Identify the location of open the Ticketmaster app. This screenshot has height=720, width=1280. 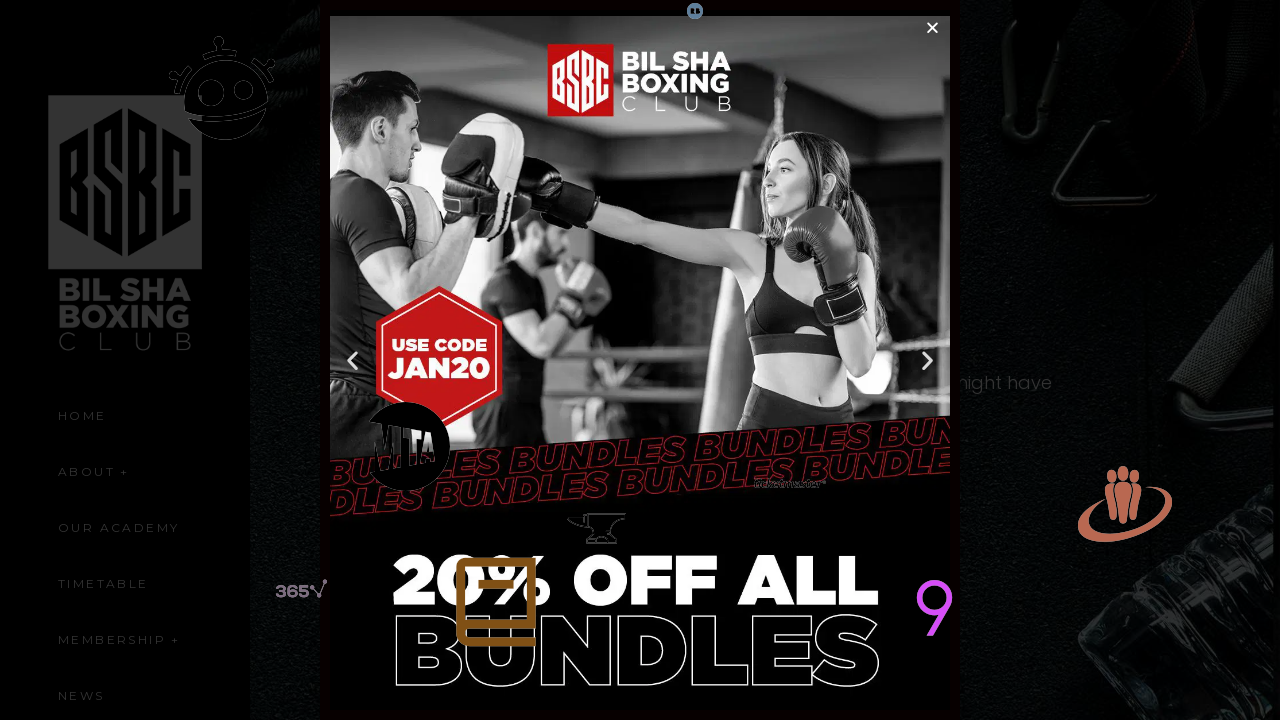
(790, 483).